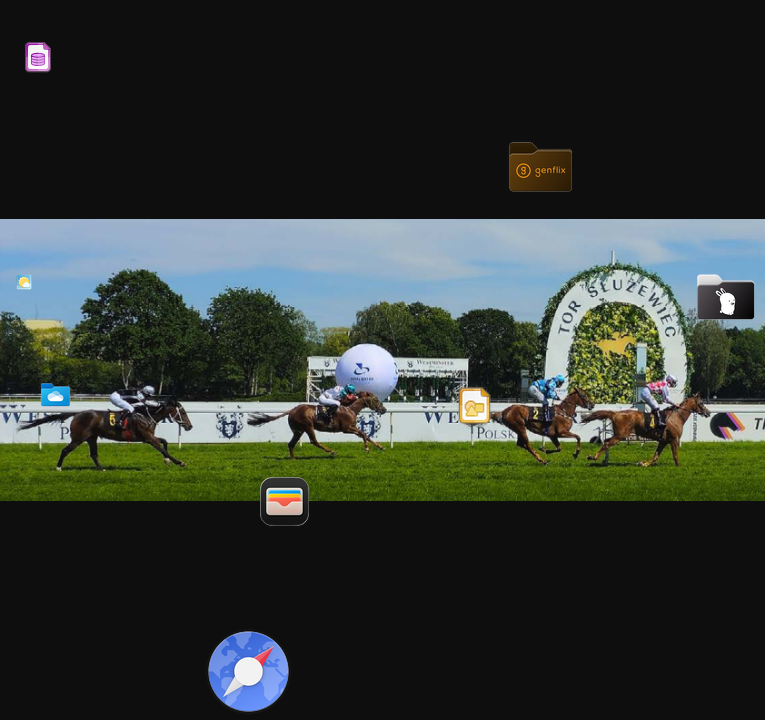 The height and width of the screenshot is (720, 765). Describe the element at coordinates (725, 298) in the screenshot. I see `folder containing Plan 9 operating system files` at that location.